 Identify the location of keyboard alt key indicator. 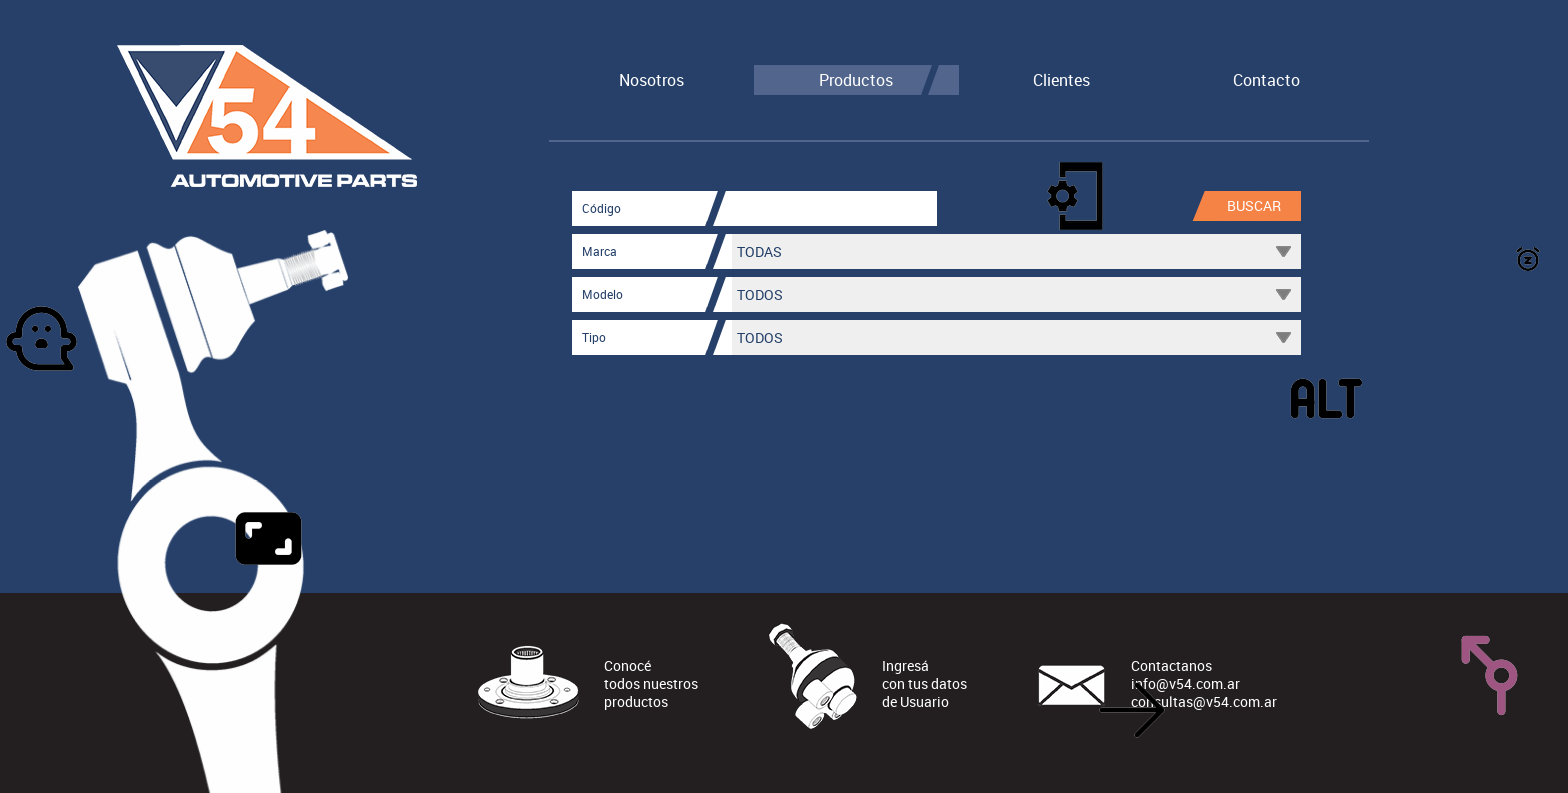
(1326, 398).